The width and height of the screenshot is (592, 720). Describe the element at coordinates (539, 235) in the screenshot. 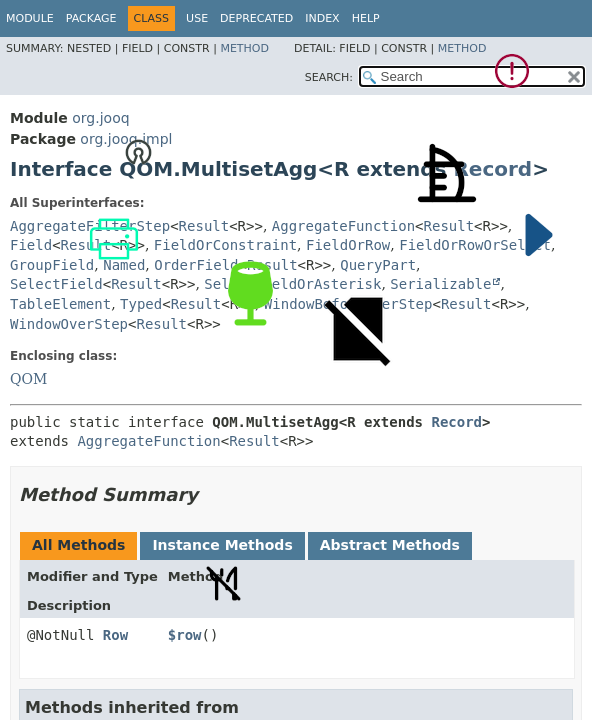

I see `play media or start playback` at that location.